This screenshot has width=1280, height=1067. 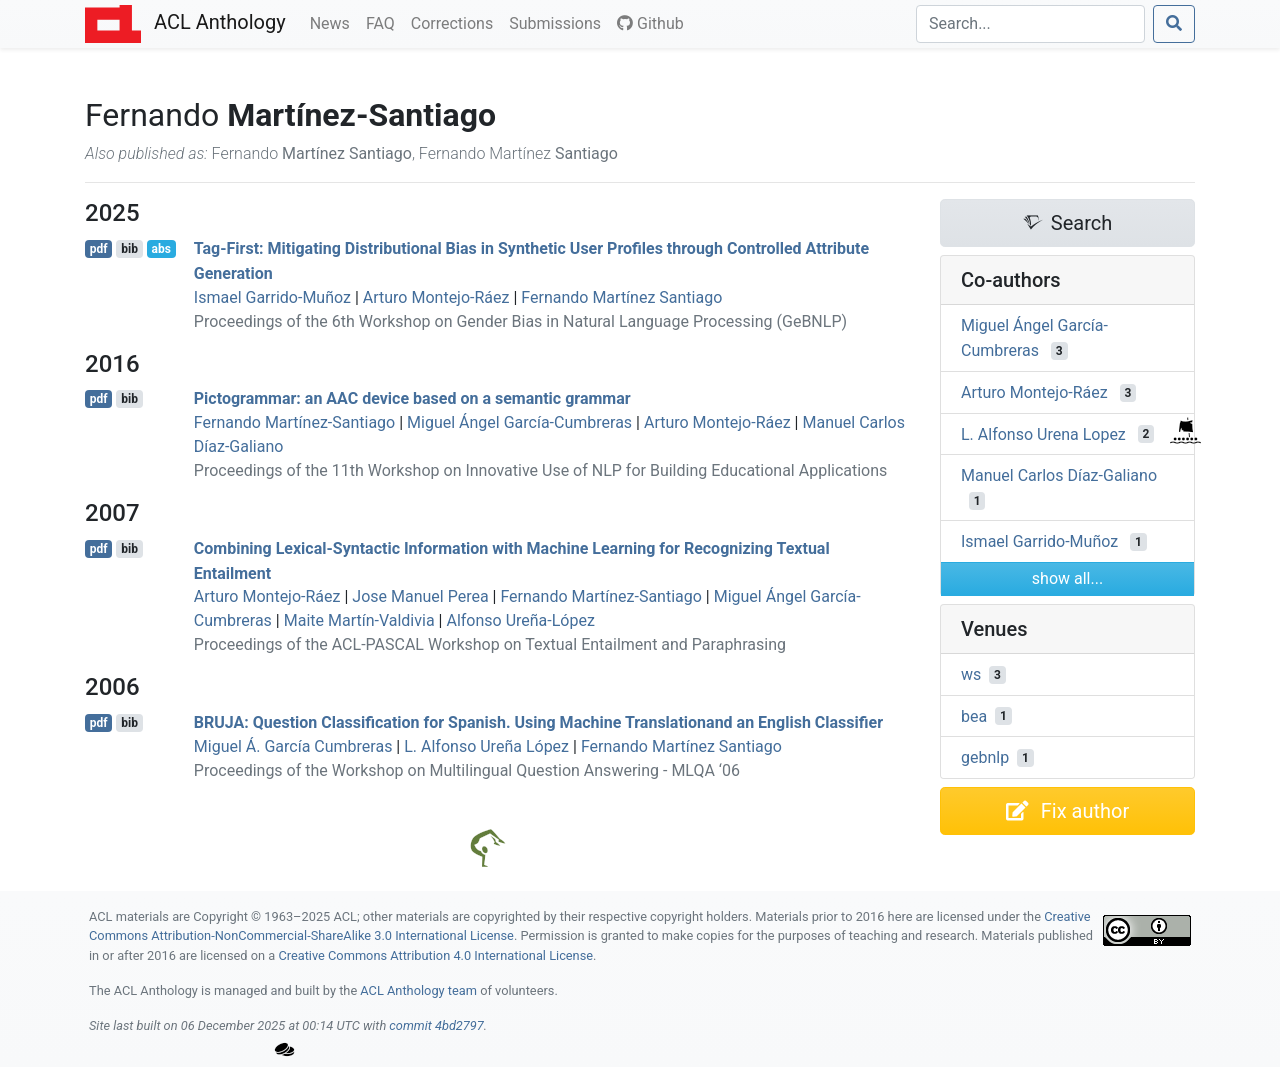 What do you see at coordinates (1185, 430) in the screenshot?
I see `water transportation or rafting activity` at bounding box center [1185, 430].